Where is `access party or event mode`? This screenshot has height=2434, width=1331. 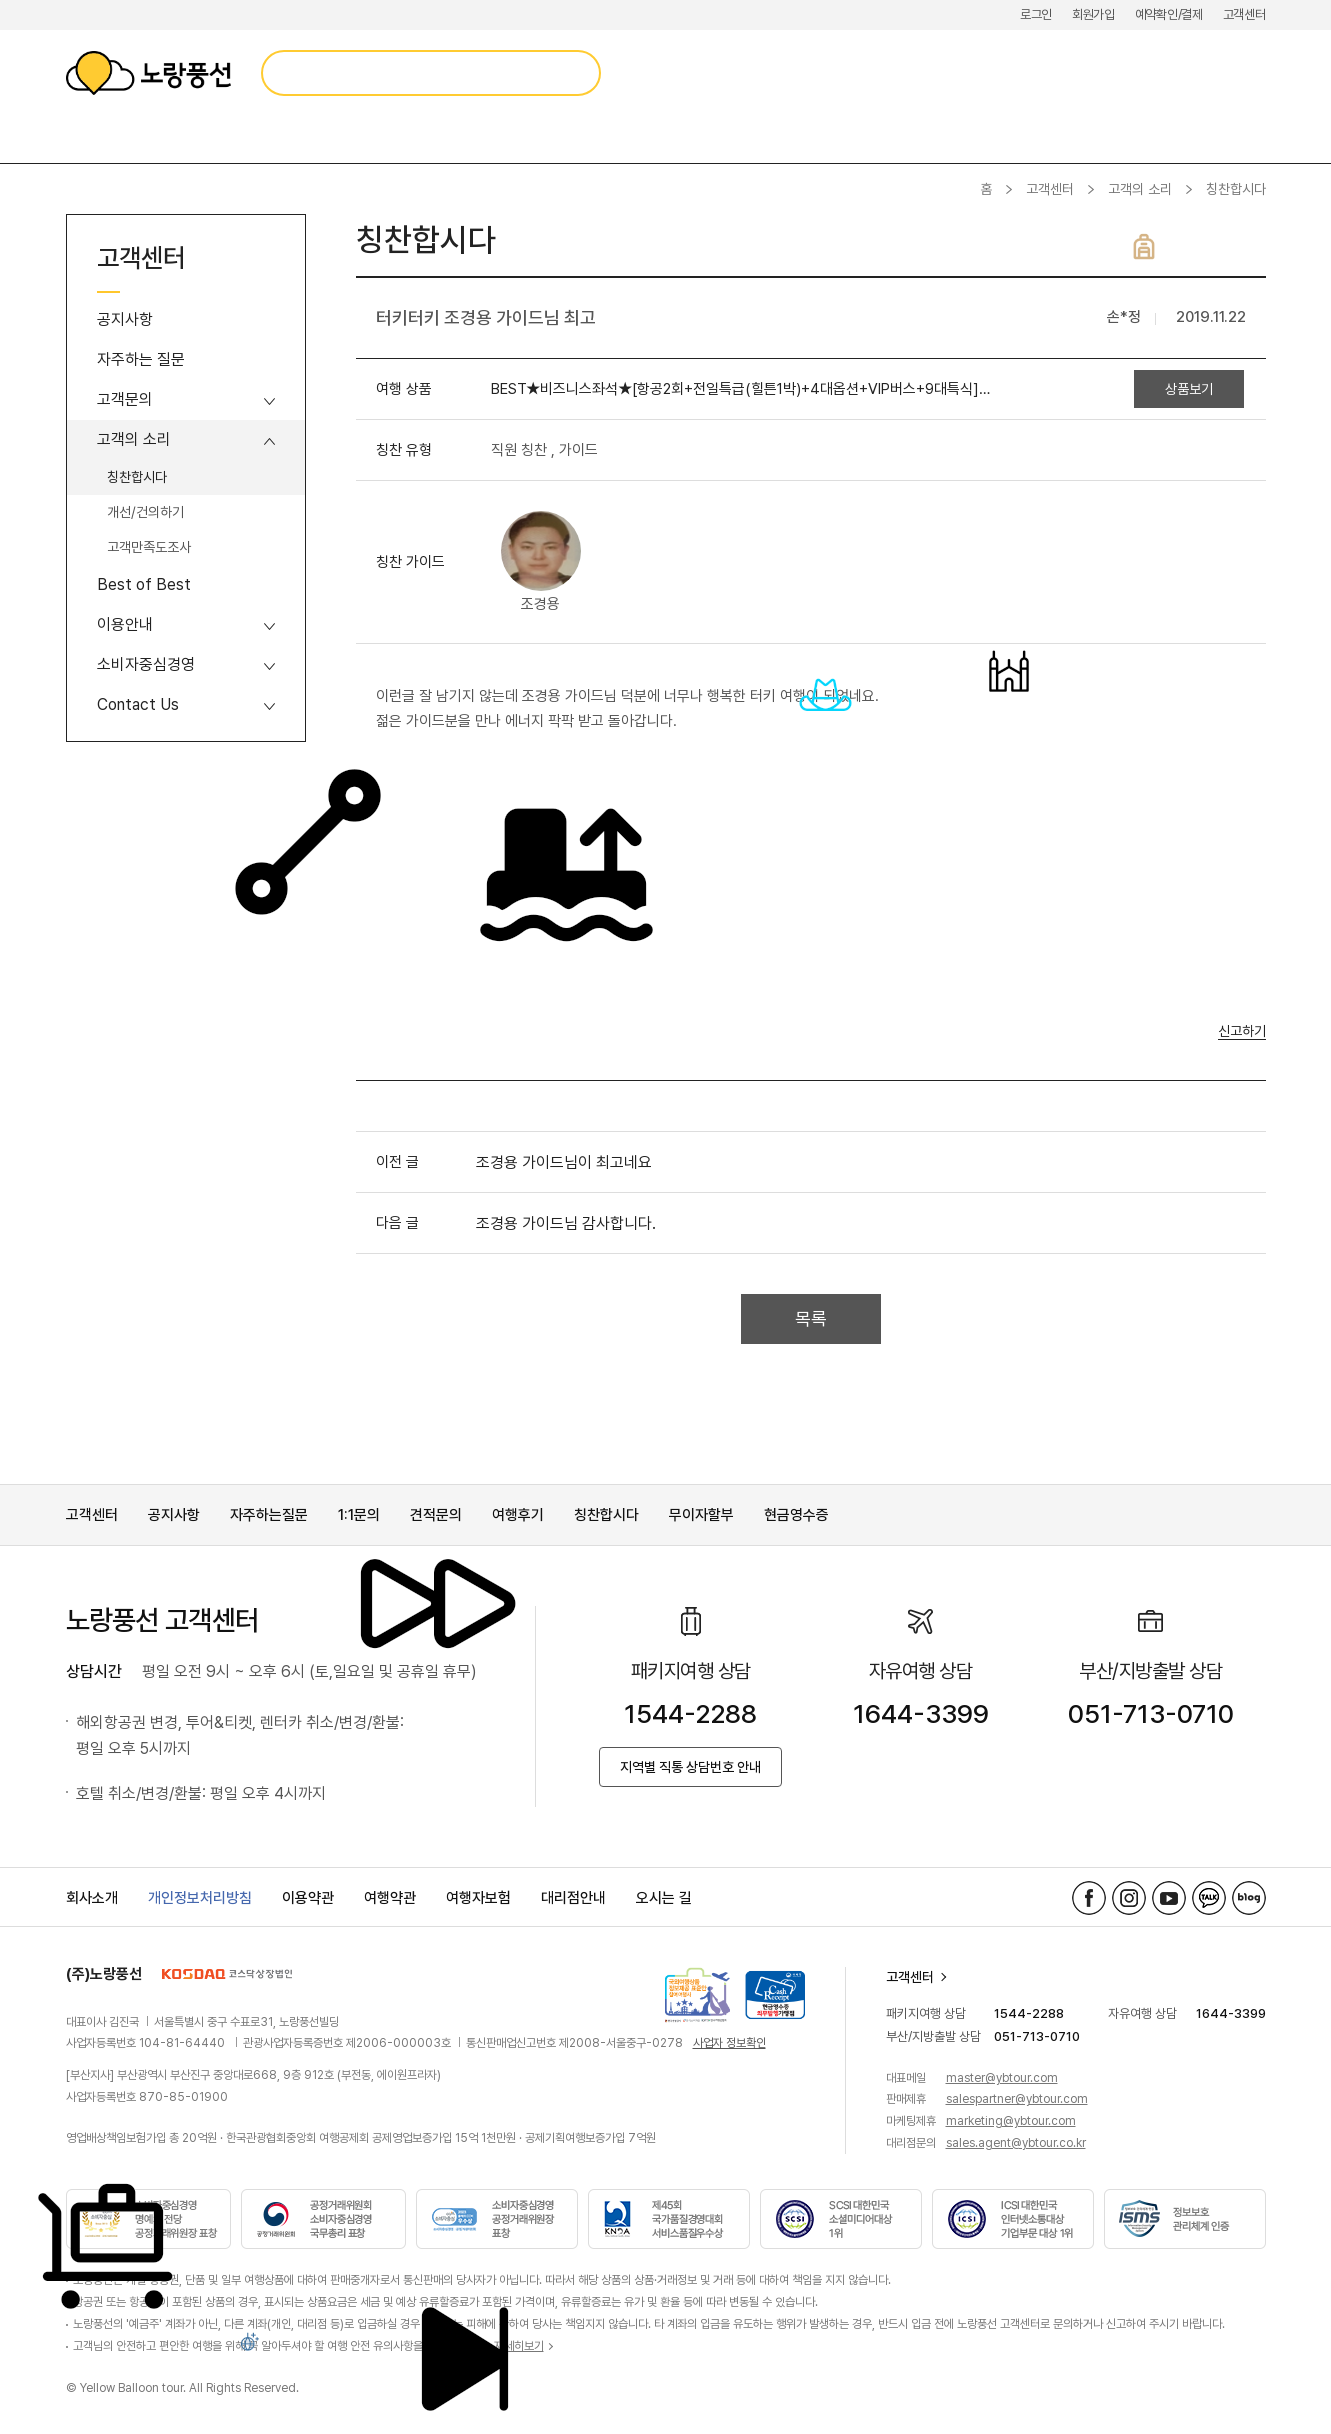
access party or event mode is located at coordinates (249, 2342).